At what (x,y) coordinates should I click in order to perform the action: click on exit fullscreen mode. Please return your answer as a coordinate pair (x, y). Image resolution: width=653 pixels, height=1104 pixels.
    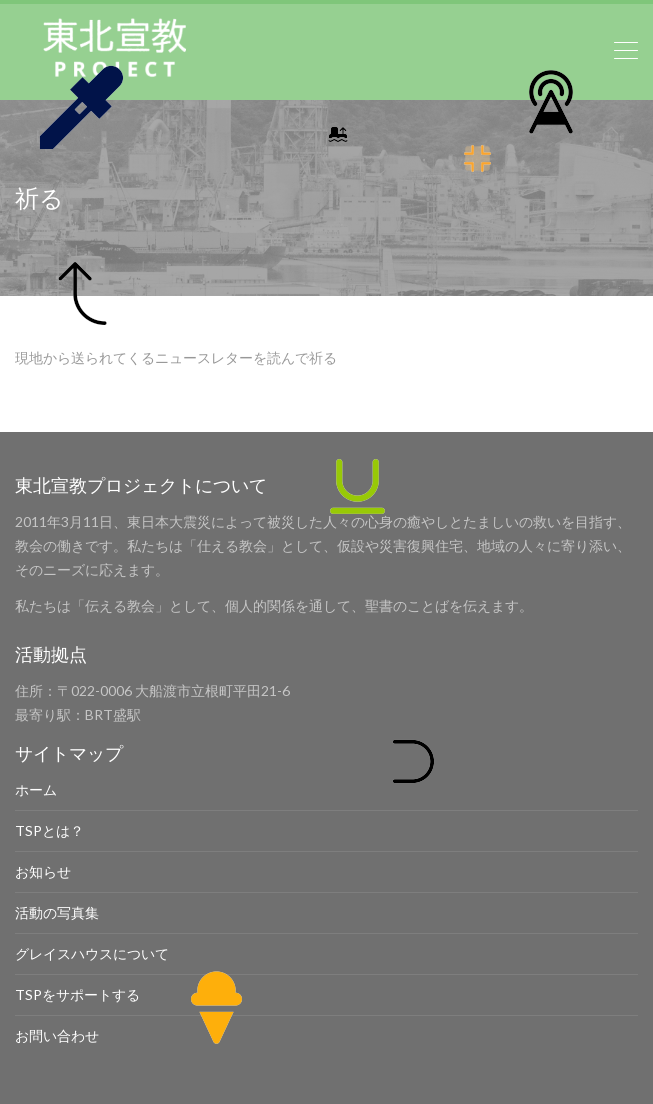
    Looking at the image, I should click on (477, 158).